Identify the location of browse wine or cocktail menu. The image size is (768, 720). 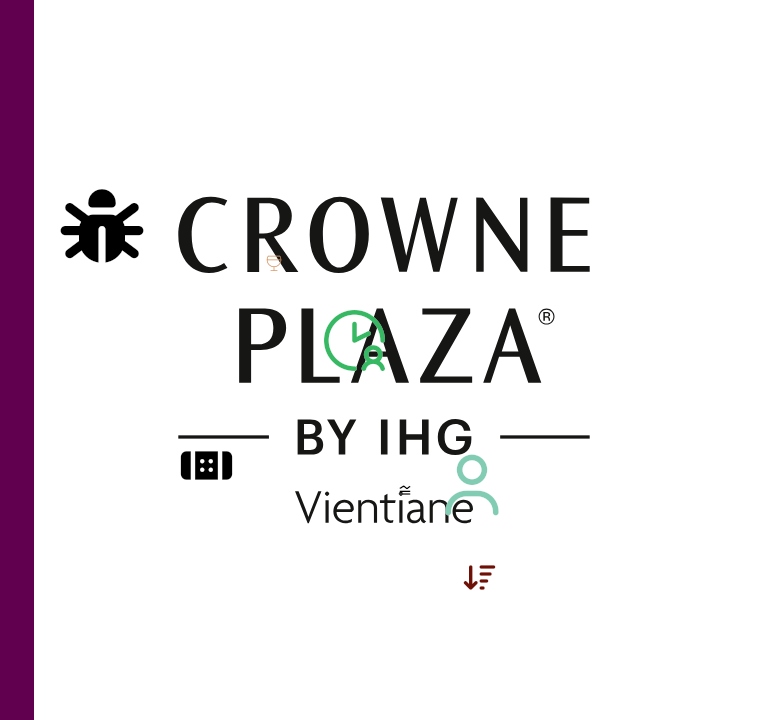
(274, 263).